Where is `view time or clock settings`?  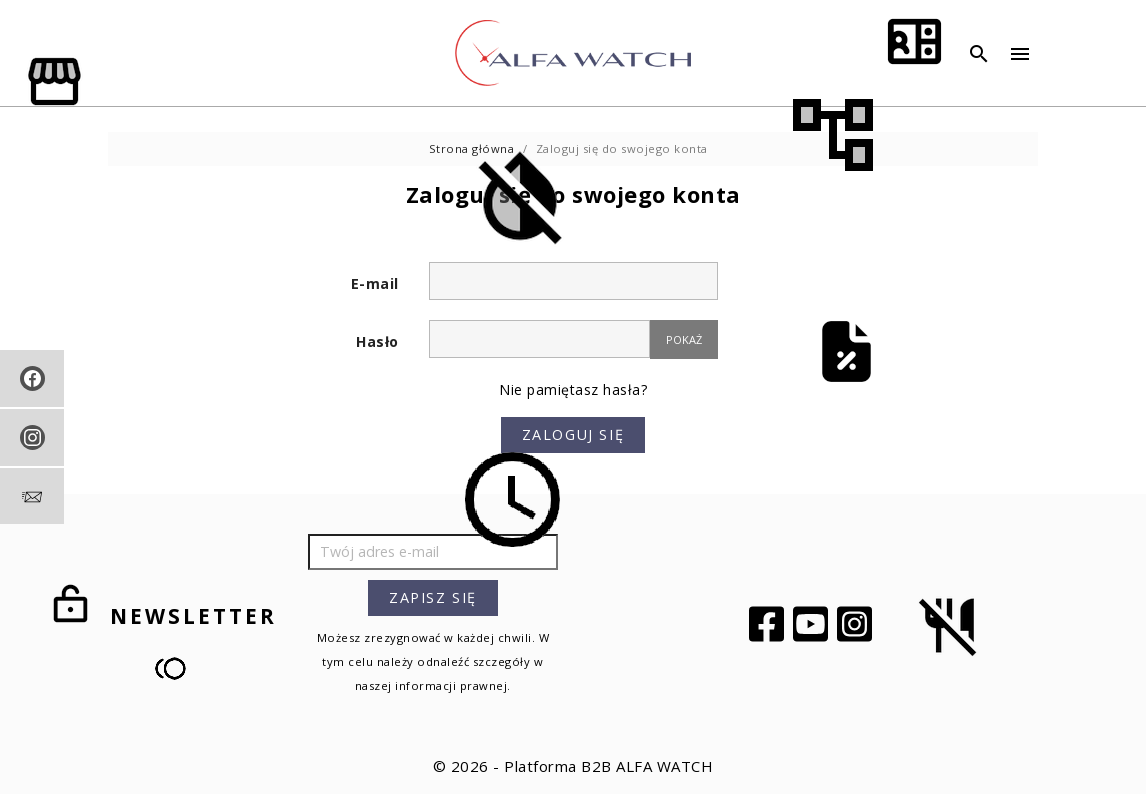 view time or clock settings is located at coordinates (512, 499).